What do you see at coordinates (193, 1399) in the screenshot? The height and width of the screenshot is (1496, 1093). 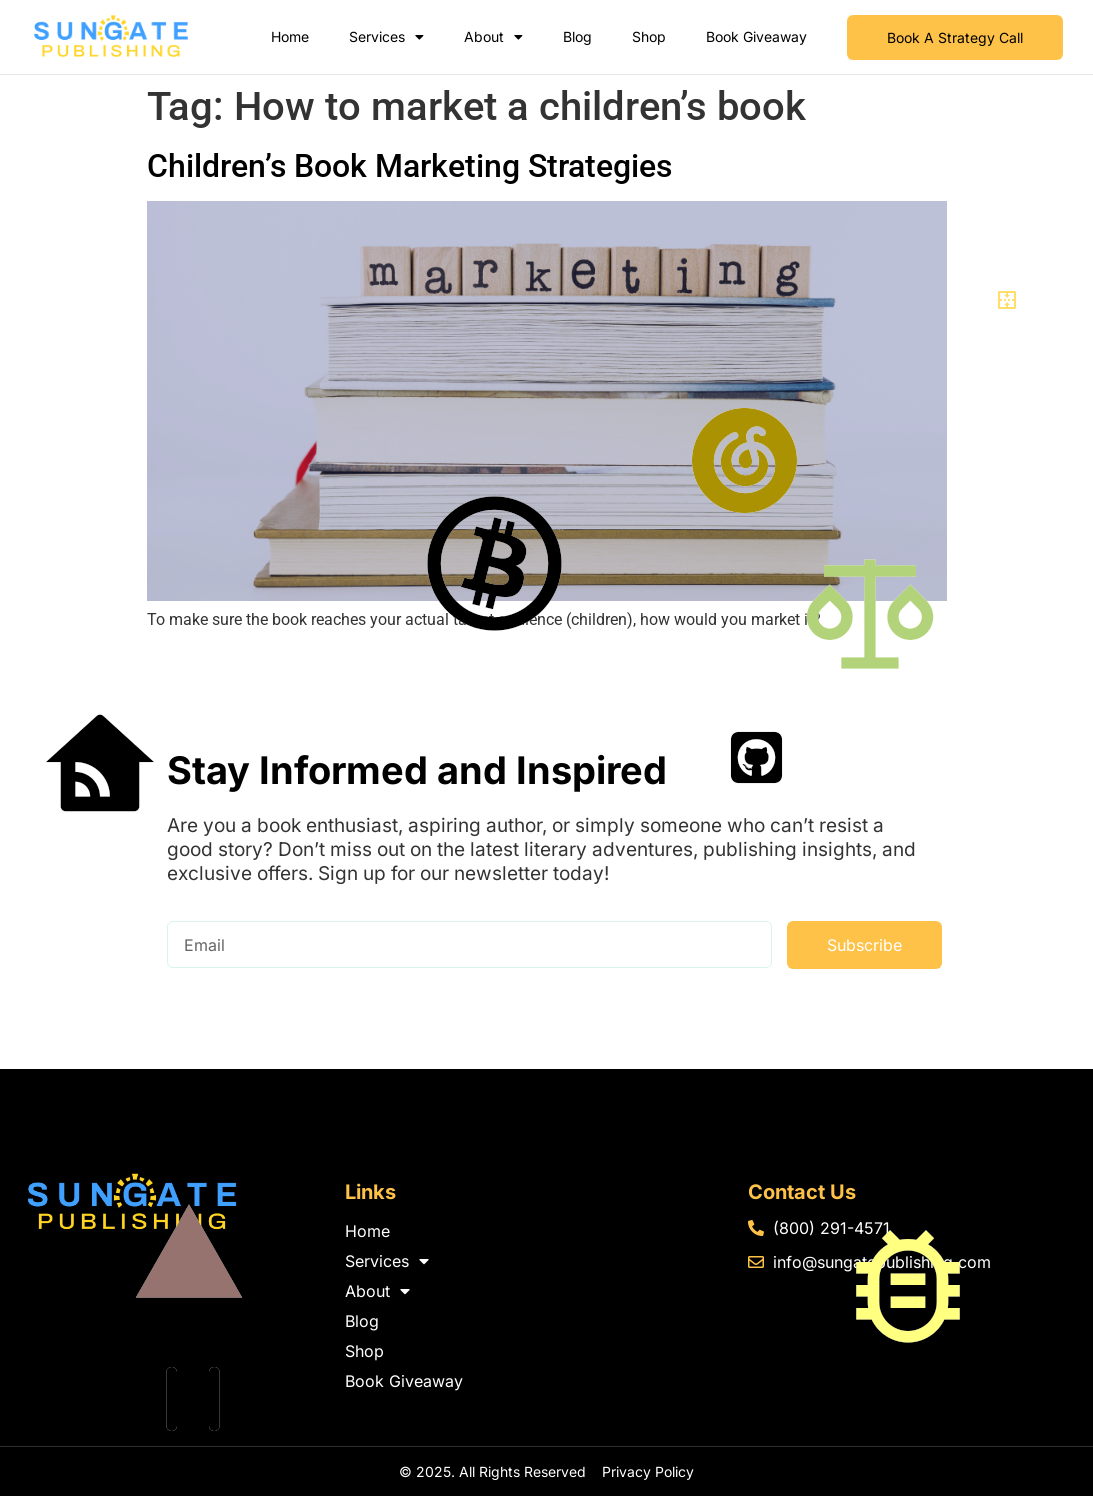 I see `pause media playback` at bounding box center [193, 1399].